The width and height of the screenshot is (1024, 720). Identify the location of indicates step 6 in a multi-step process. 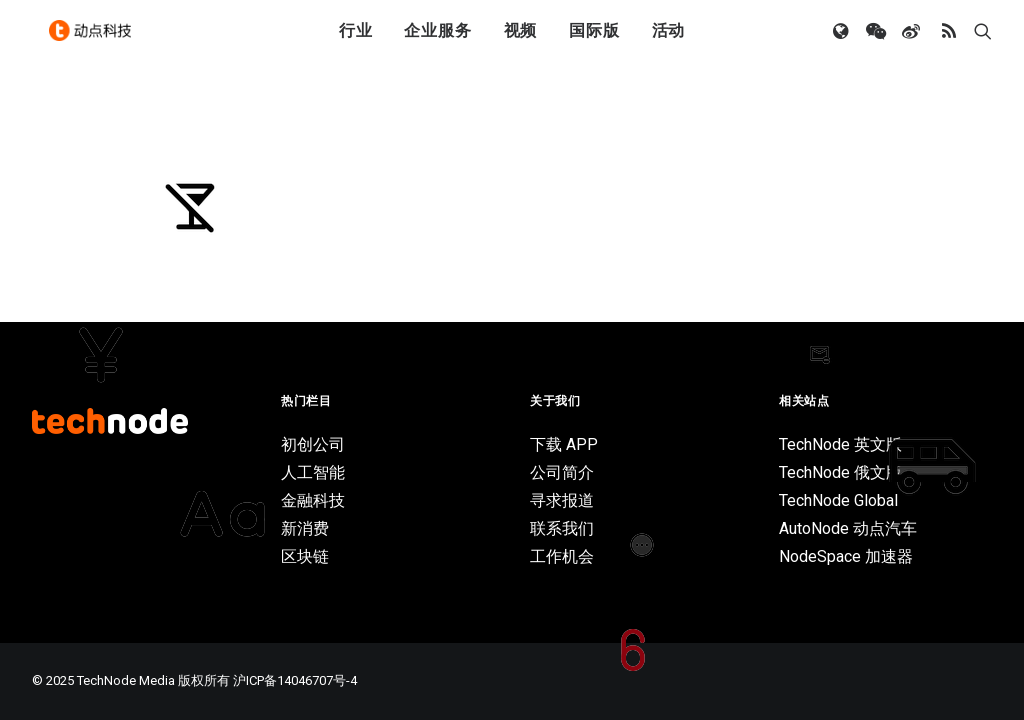
(633, 650).